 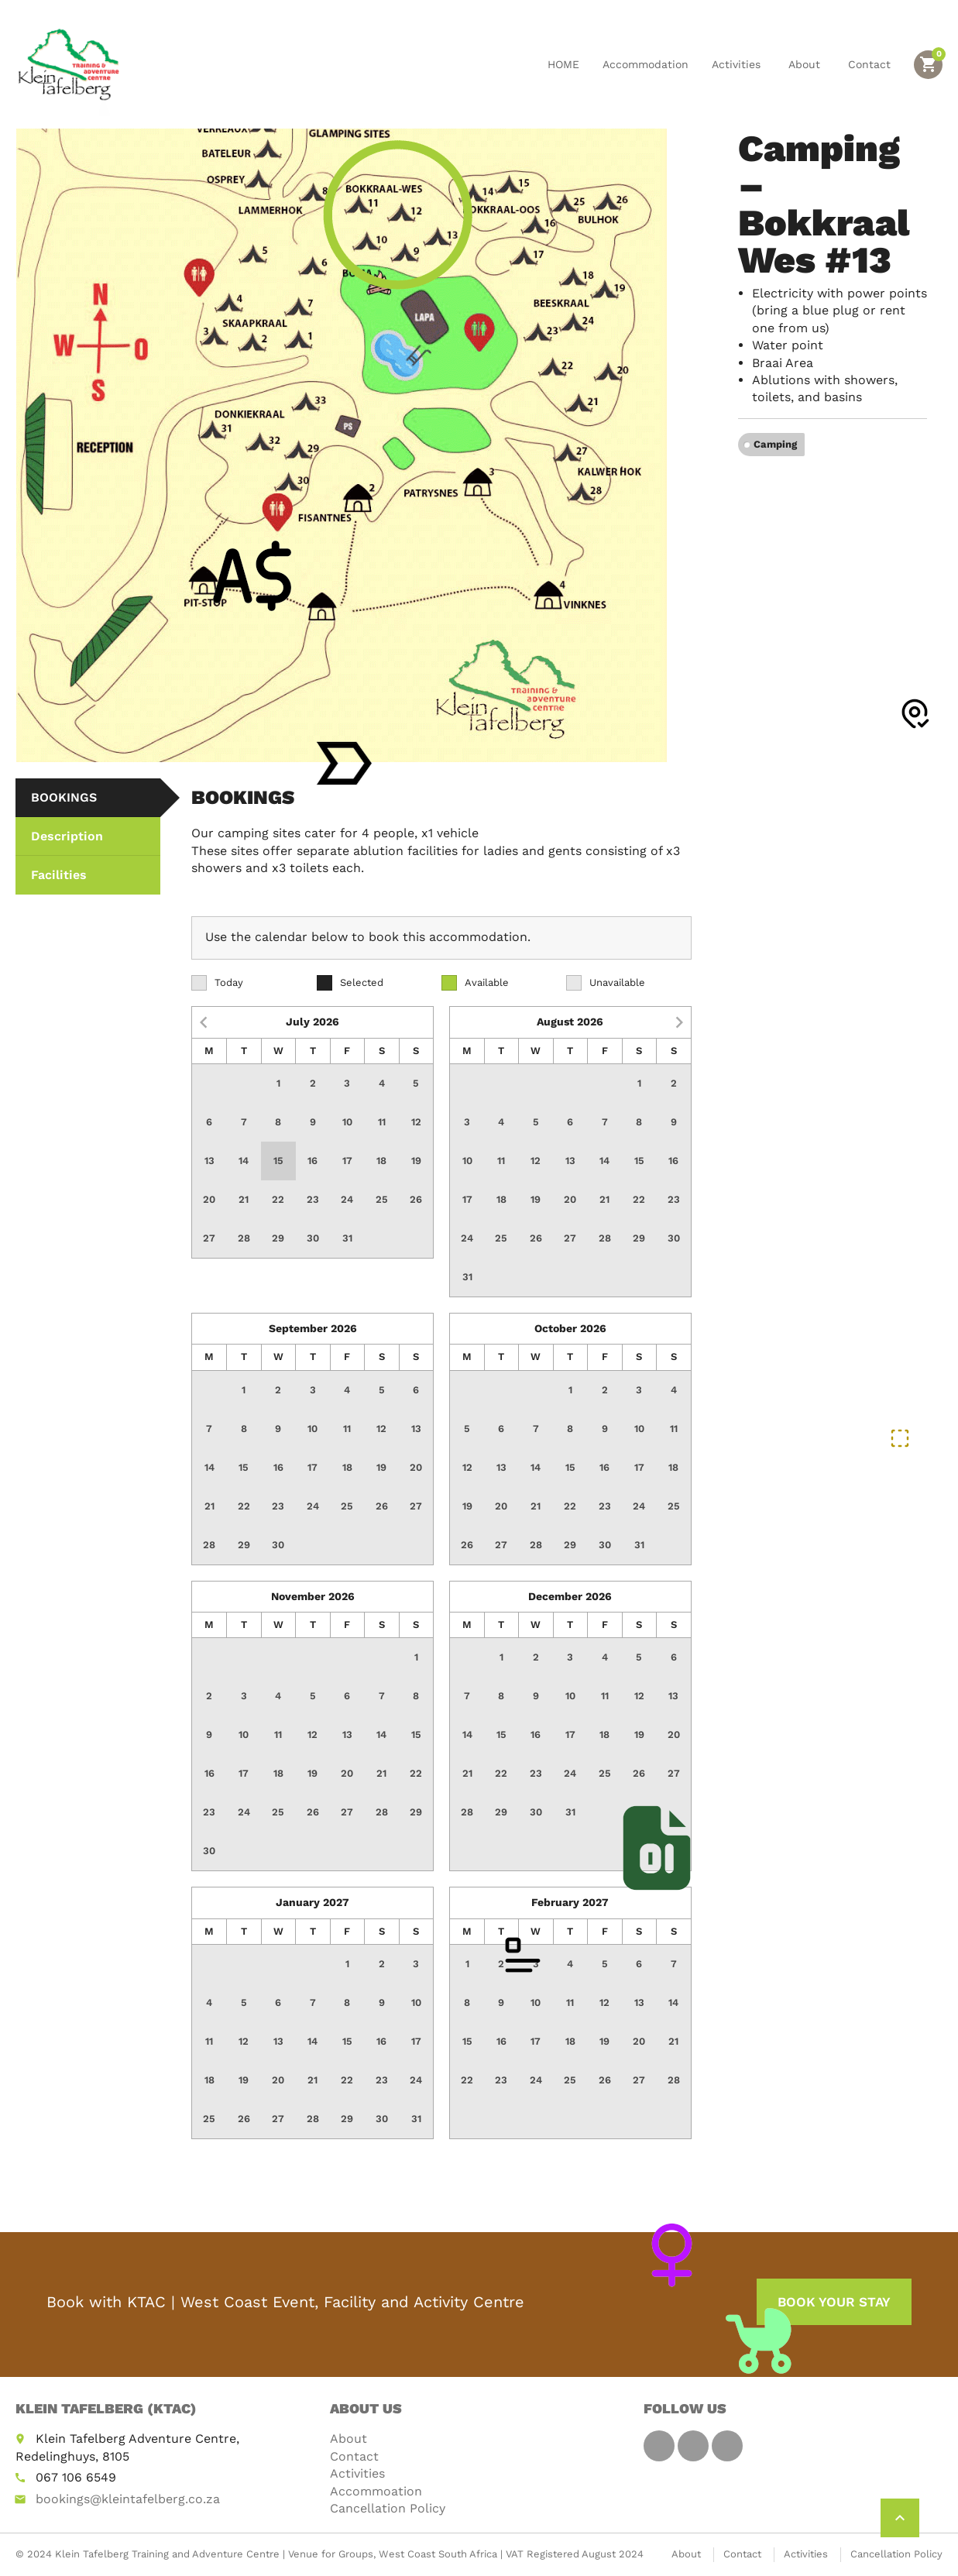 I want to click on create a selection area or marquee tool, so click(x=900, y=1438).